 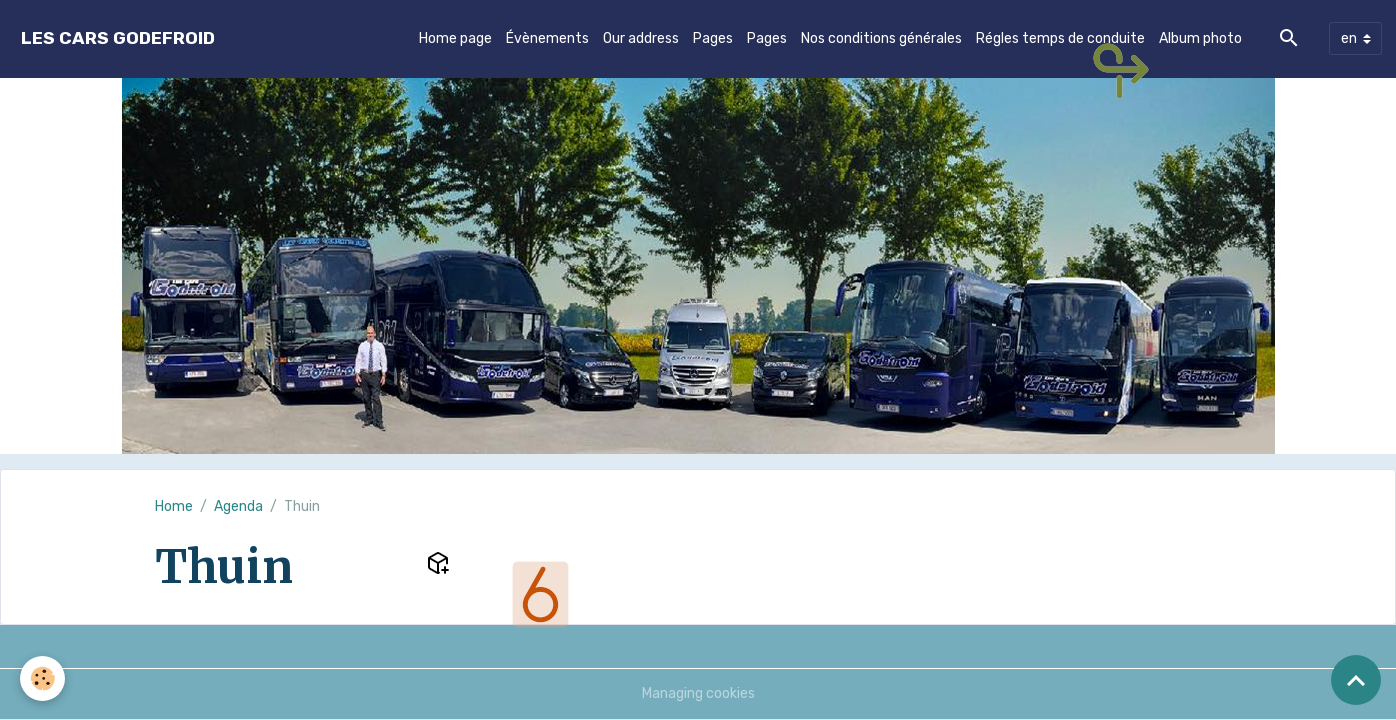 What do you see at coordinates (540, 594) in the screenshot?
I see `indicates step six in a multi-step process` at bounding box center [540, 594].